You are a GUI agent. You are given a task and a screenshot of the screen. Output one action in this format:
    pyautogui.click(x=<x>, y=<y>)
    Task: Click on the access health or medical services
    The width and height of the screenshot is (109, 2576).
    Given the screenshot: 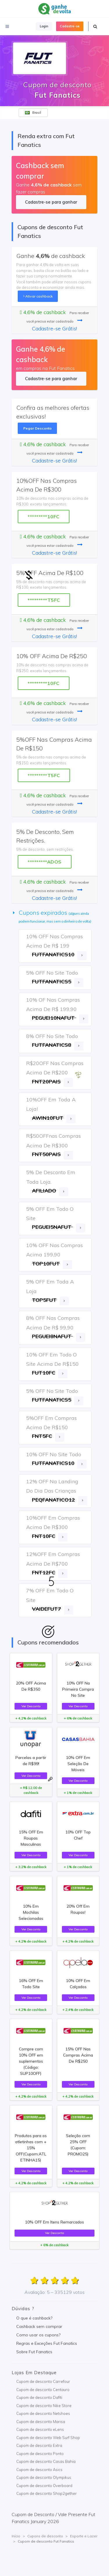 What is the action you would take?
    pyautogui.click(x=78, y=1075)
    